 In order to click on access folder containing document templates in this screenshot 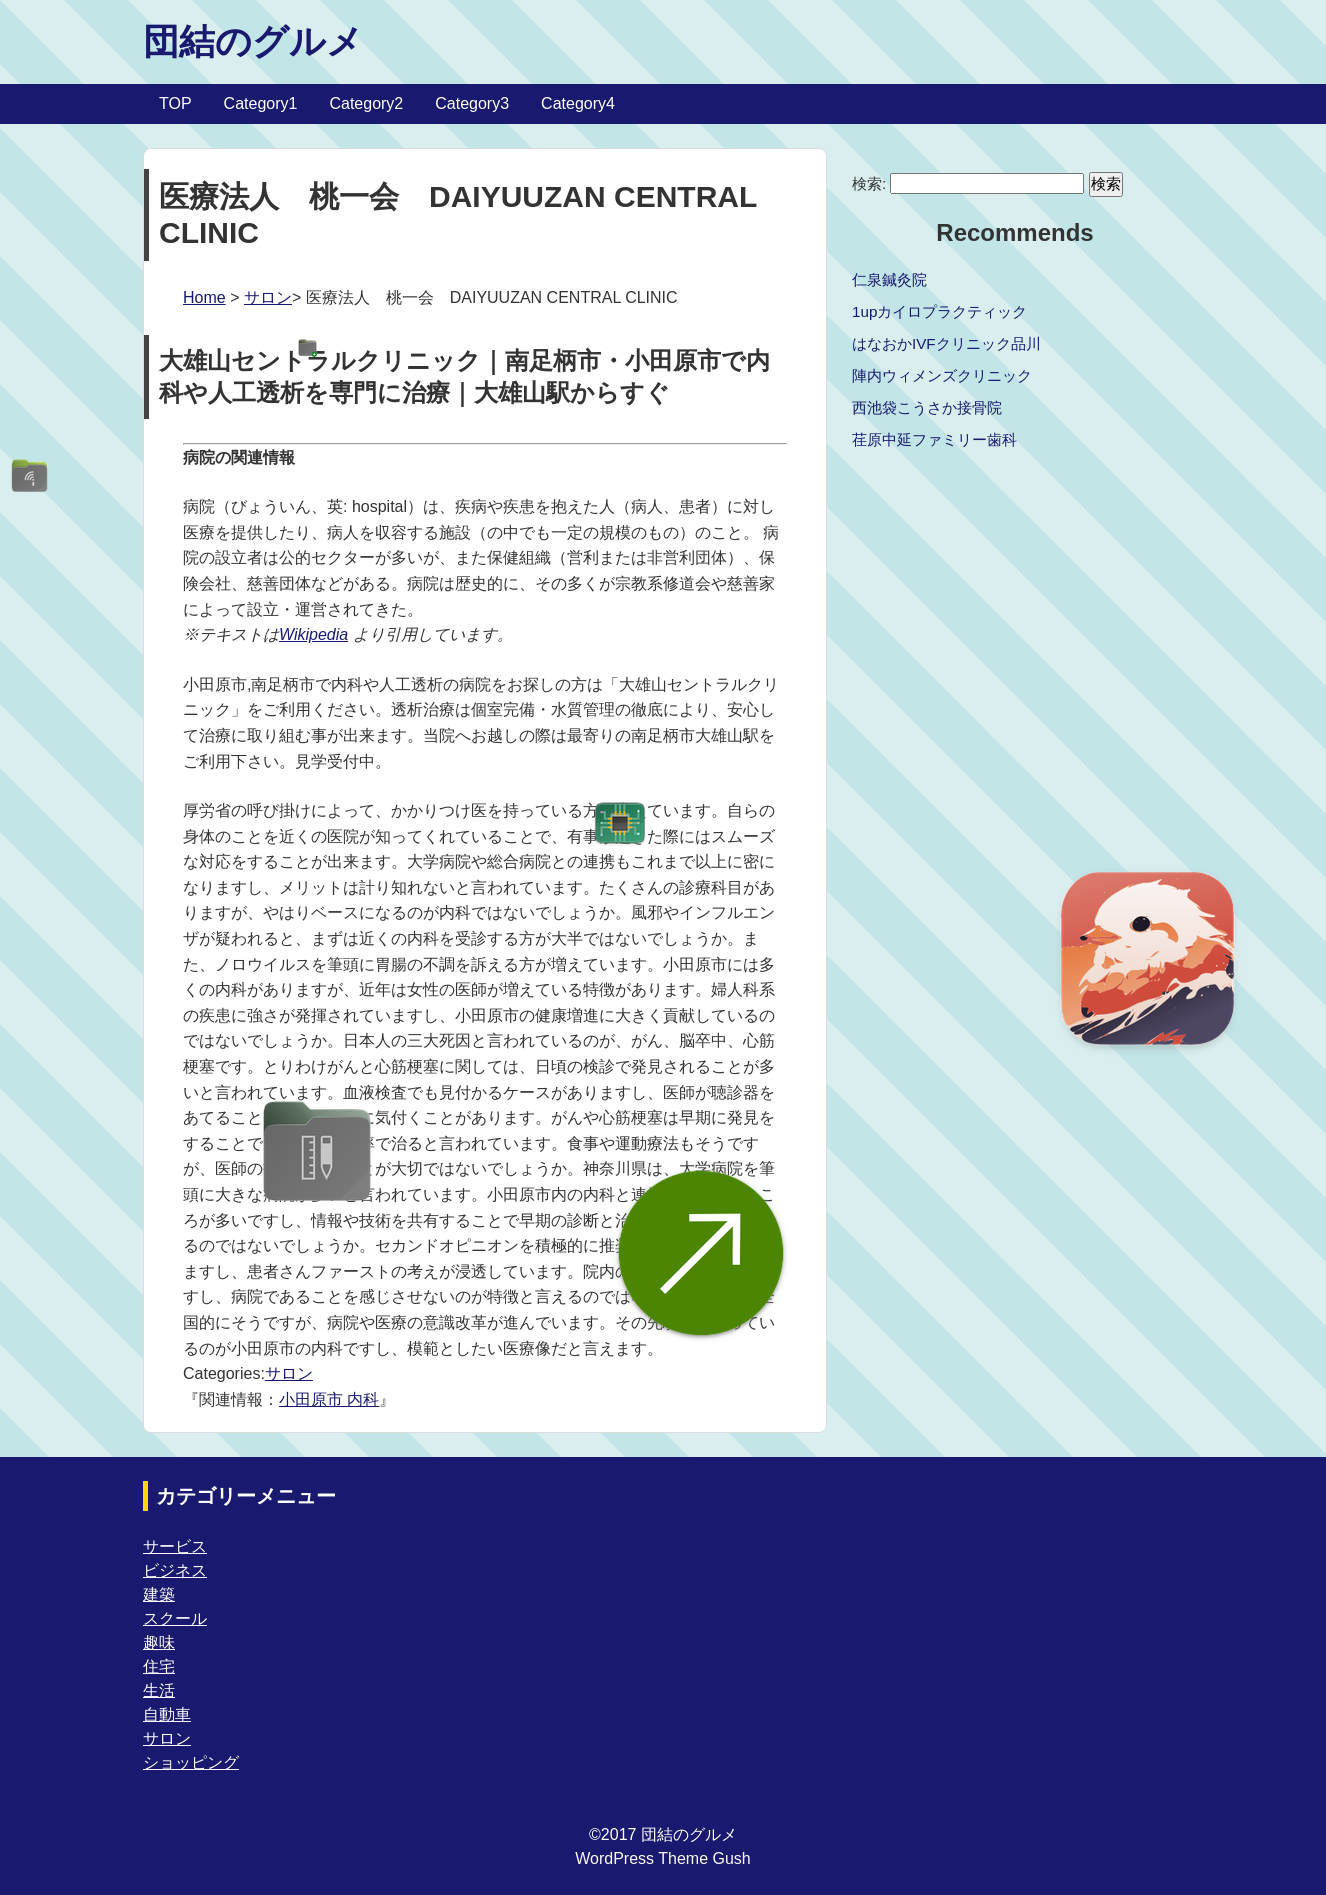, I will do `click(317, 1151)`.